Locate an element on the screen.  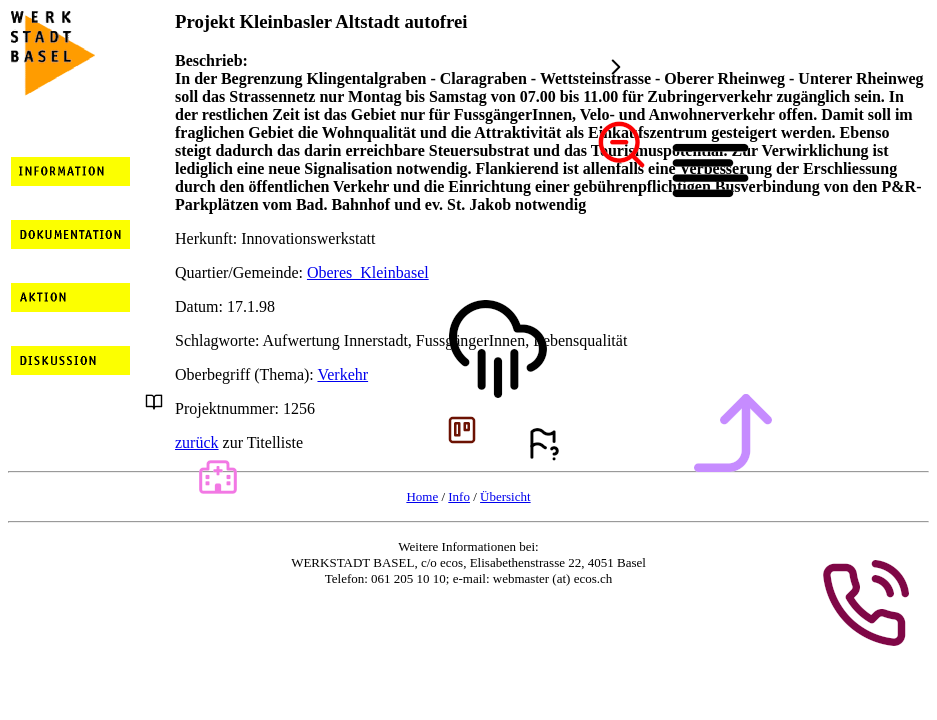
navigate to the next item or page is located at coordinates (616, 67).